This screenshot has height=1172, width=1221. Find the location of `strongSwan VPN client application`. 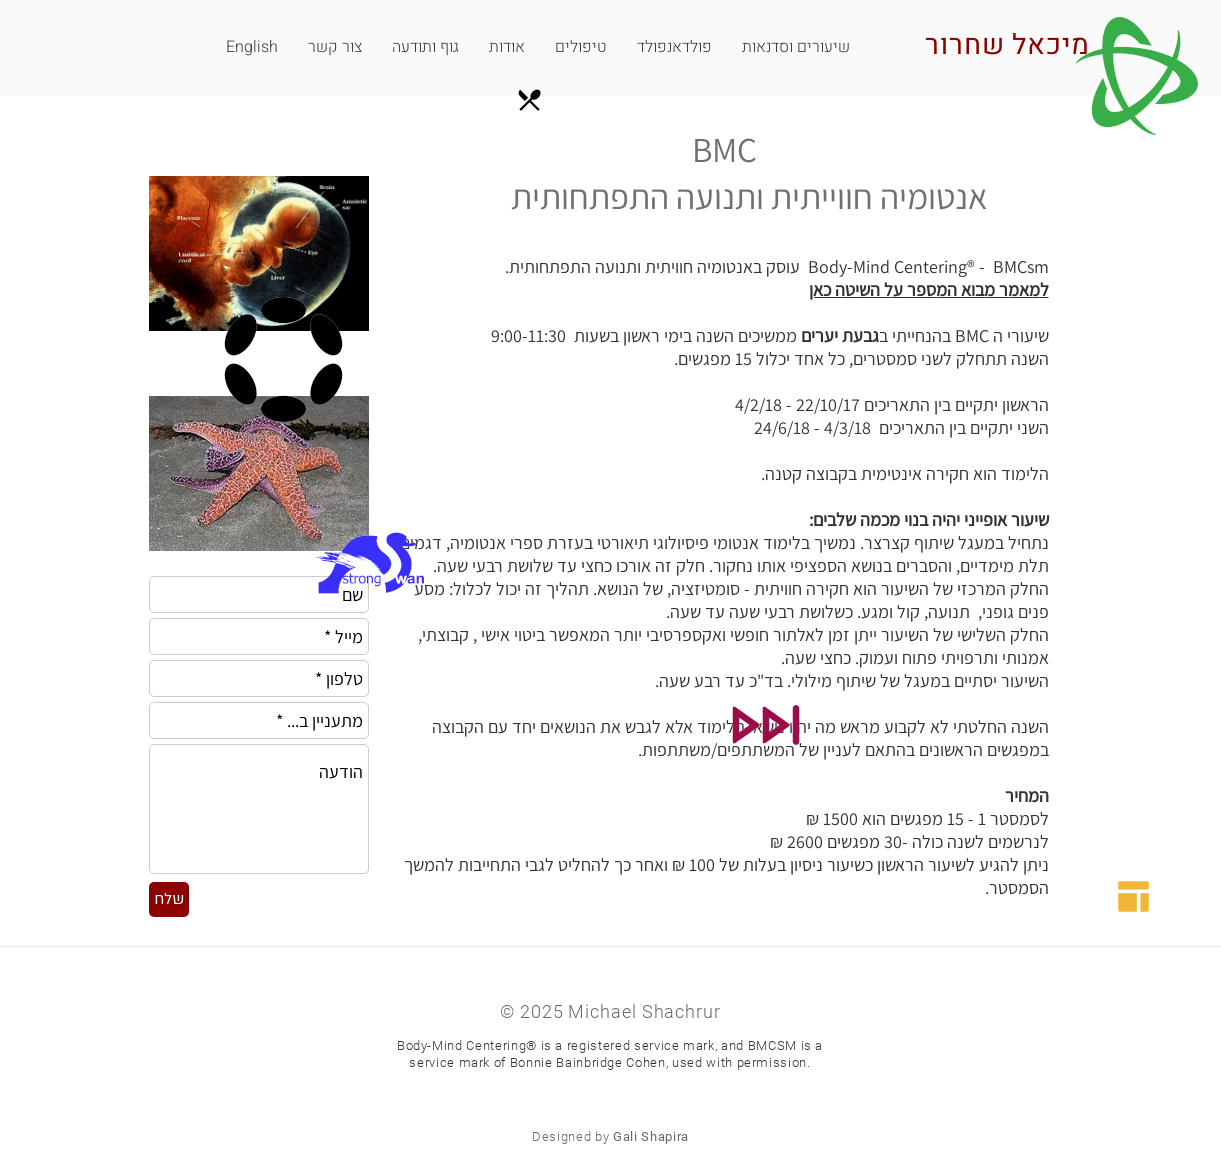

strongSwan VPN client application is located at coordinates (370, 563).